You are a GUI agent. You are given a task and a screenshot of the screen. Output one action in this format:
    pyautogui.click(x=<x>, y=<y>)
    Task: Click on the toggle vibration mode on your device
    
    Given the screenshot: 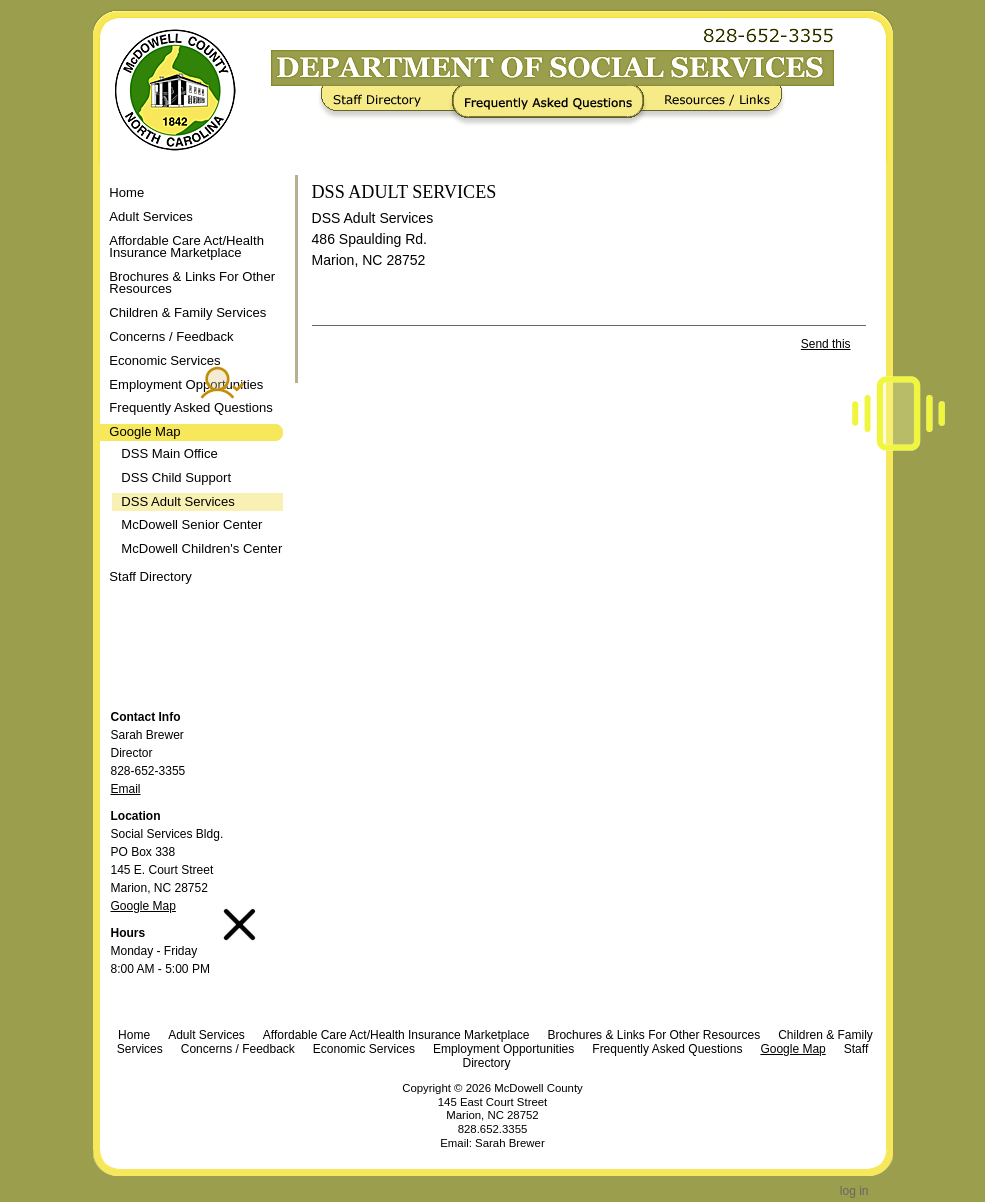 What is the action you would take?
    pyautogui.click(x=898, y=413)
    